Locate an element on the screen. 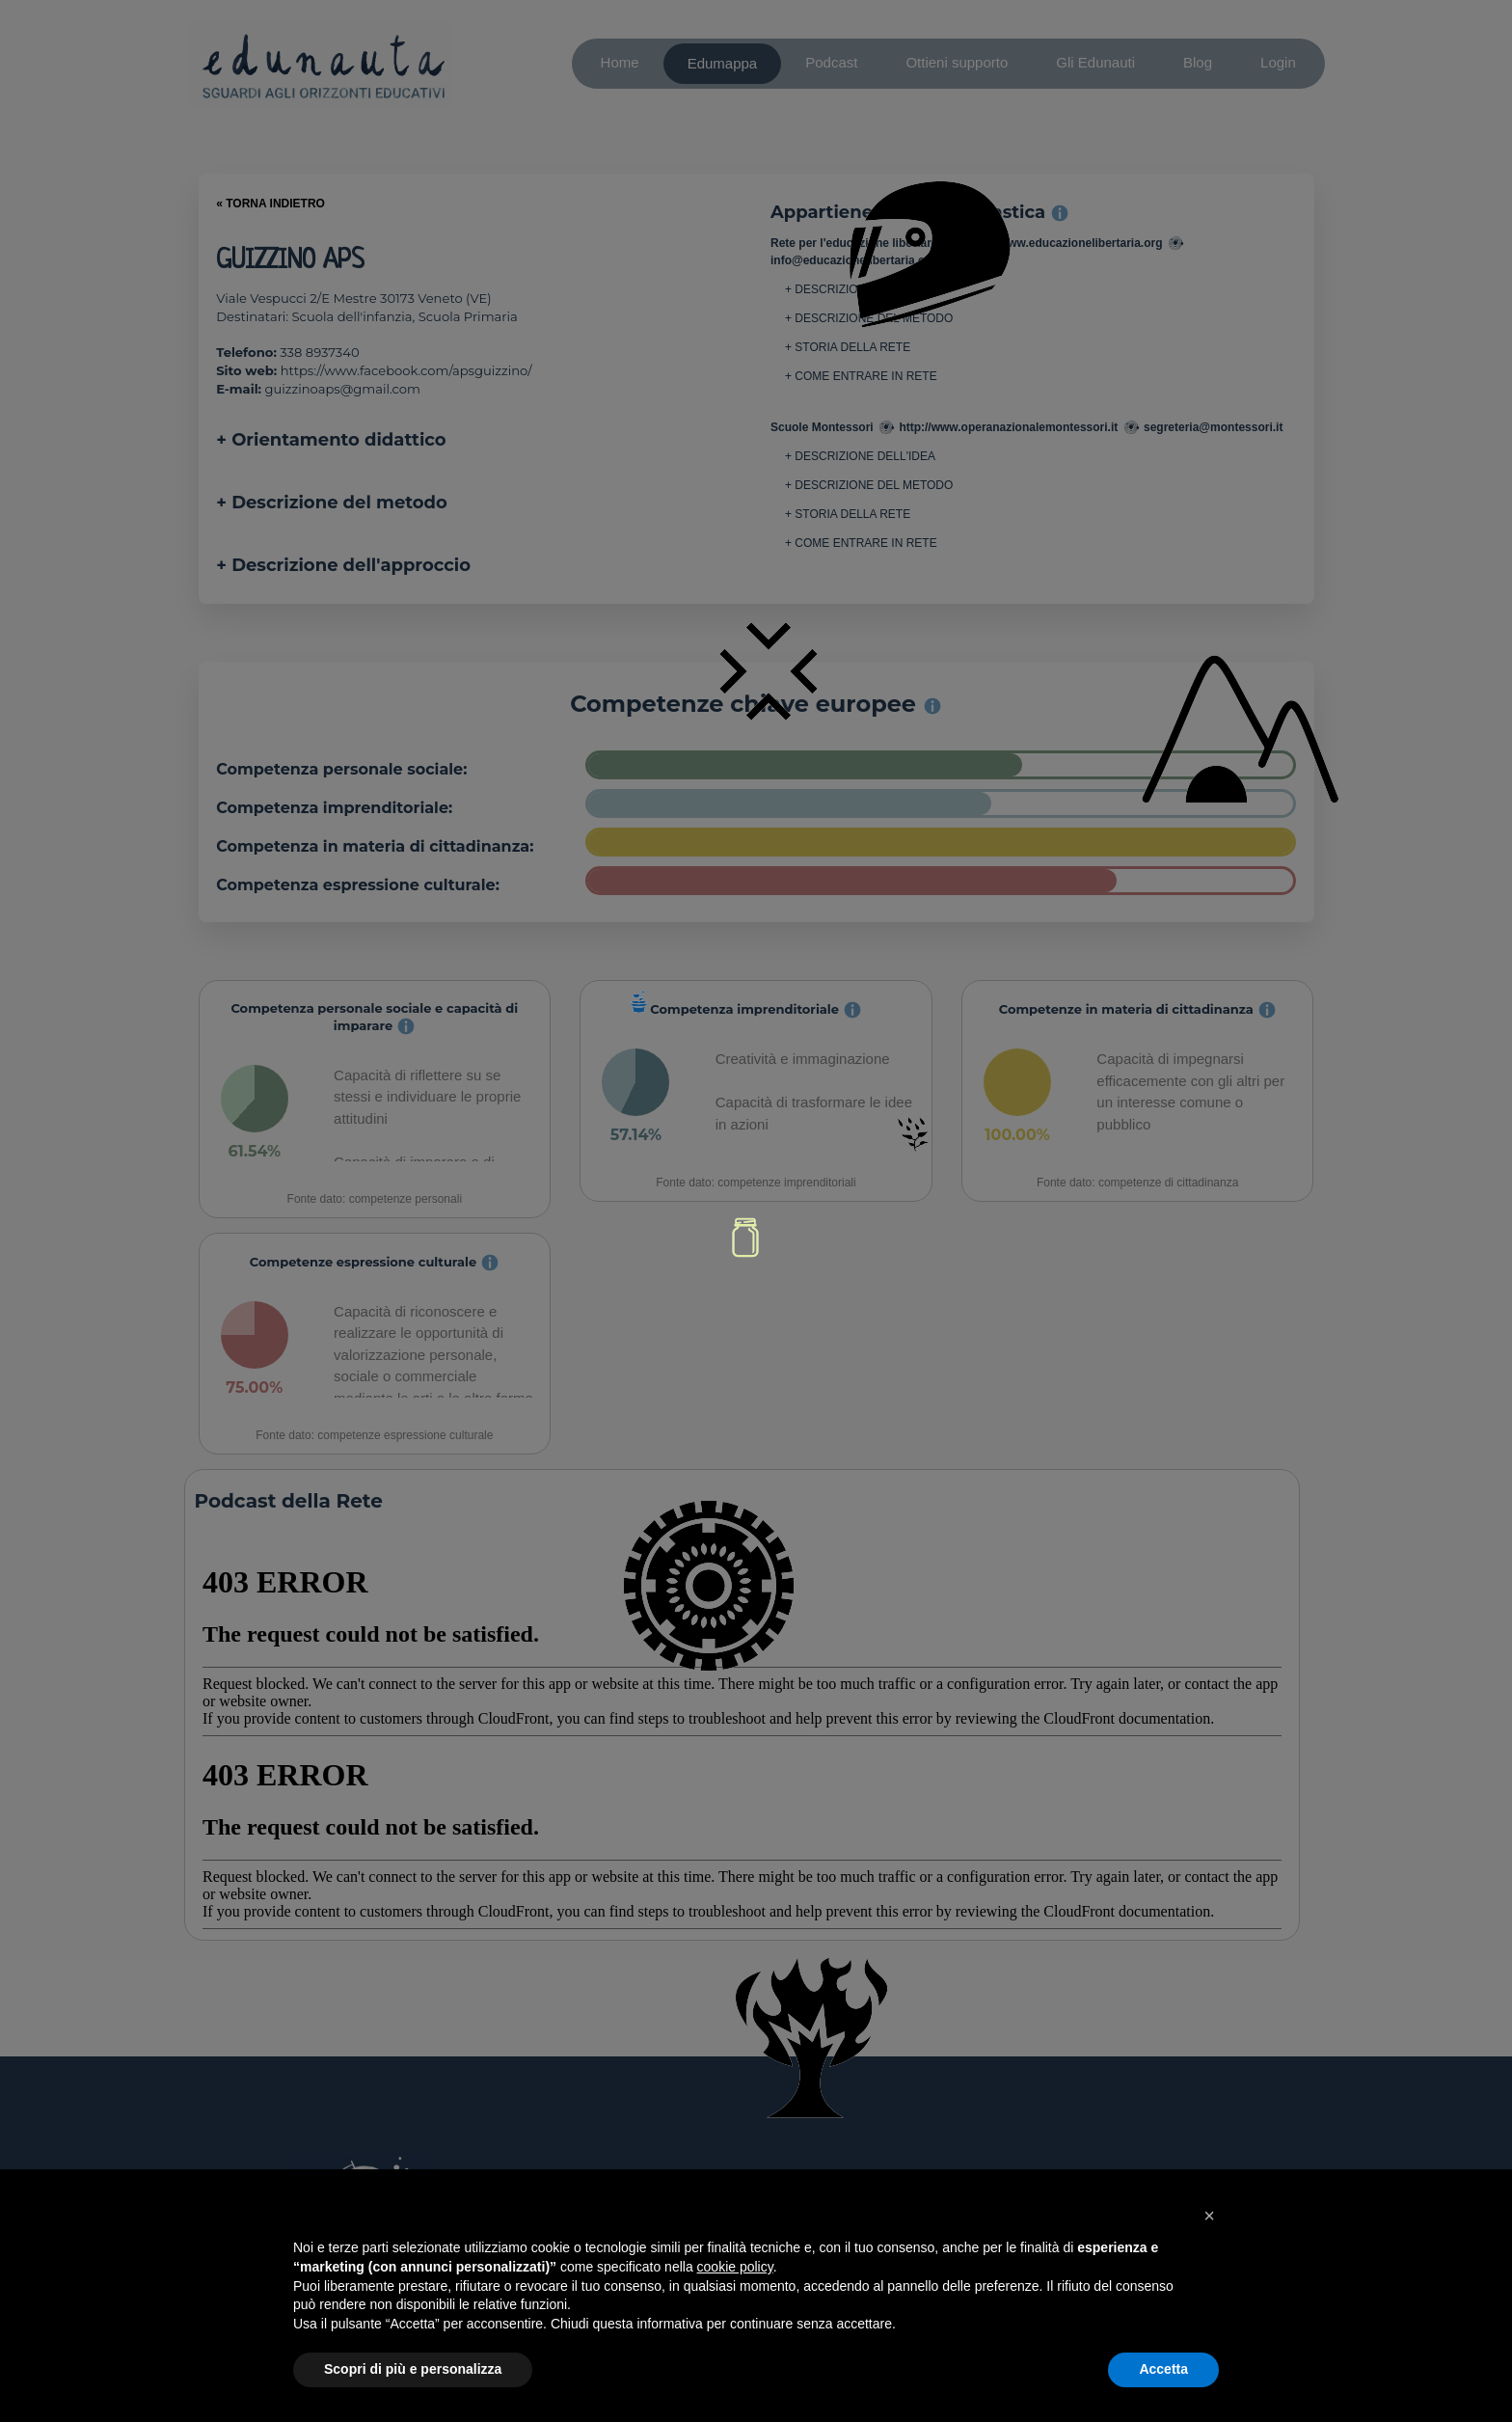  explore cave or dungeon location is located at coordinates (1240, 734).